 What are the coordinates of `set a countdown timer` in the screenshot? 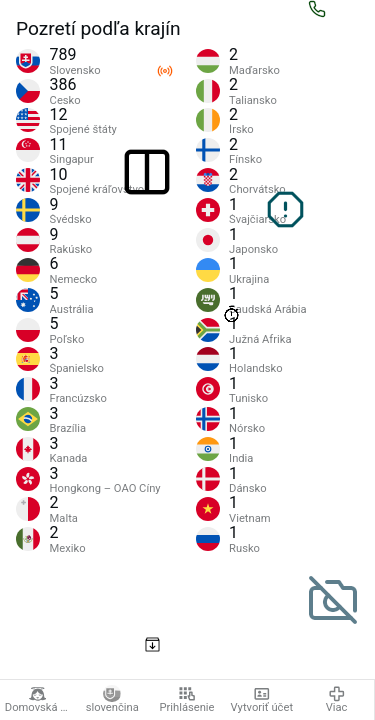 It's located at (231, 314).